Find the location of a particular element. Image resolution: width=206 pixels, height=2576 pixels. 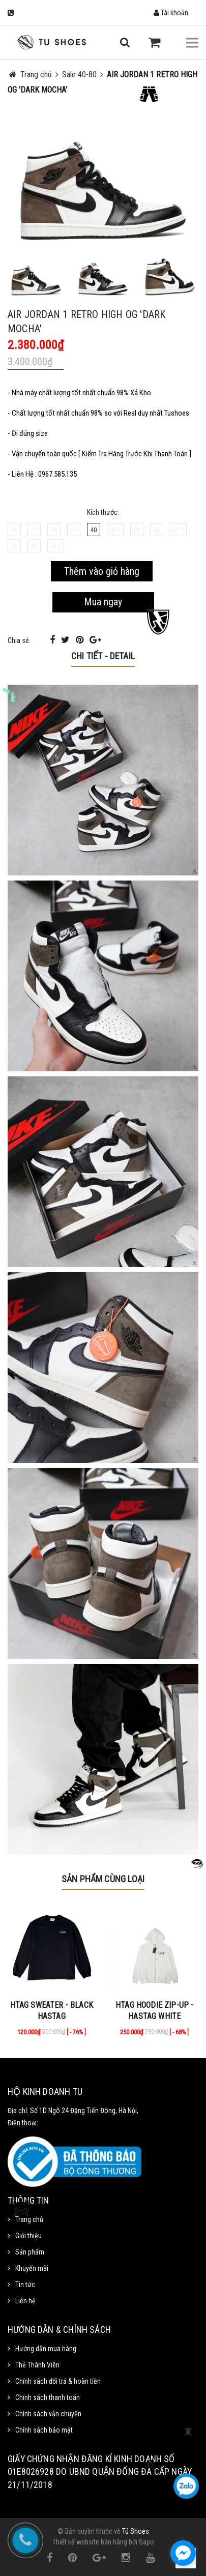

indicates eye strain or fatigue warning is located at coordinates (197, 1862).